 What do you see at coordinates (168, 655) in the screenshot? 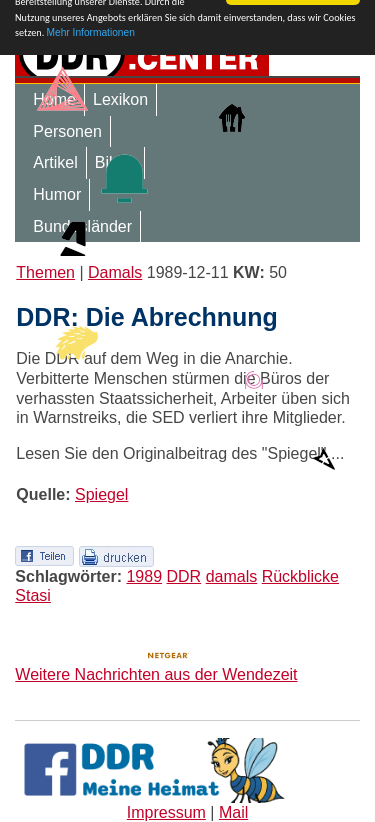
I see `netgear brand logo` at bounding box center [168, 655].